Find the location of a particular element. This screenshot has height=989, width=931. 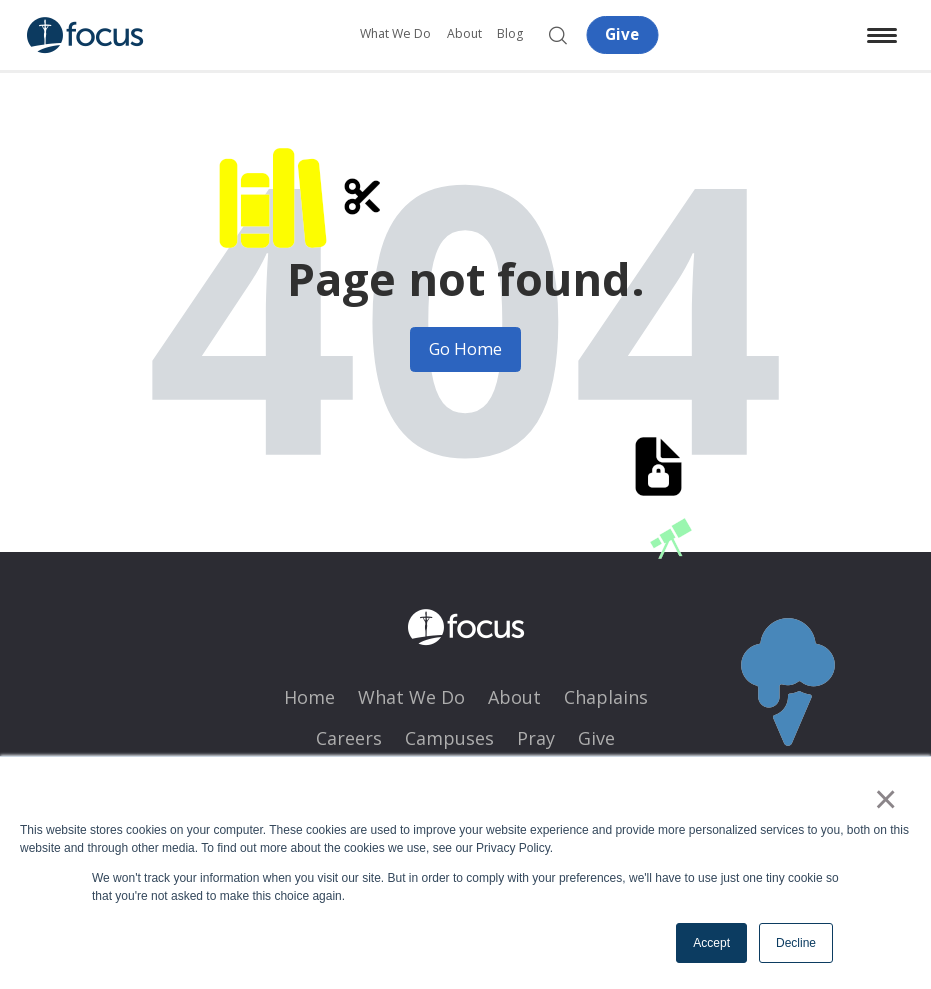

cut selected content is located at coordinates (362, 196).